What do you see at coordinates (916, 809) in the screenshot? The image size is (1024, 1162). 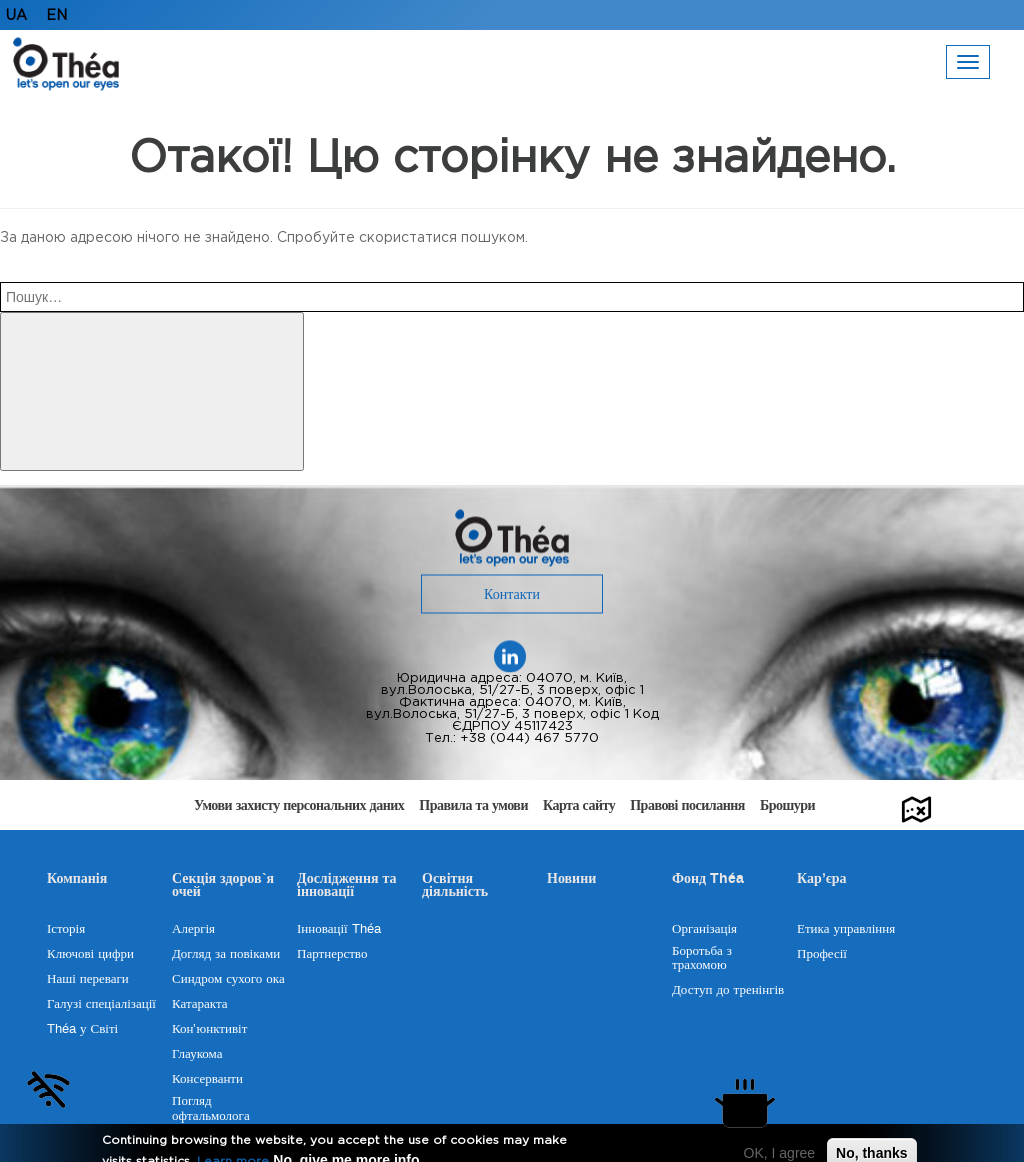 I see `view route directions on map` at bounding box center [916, 809].